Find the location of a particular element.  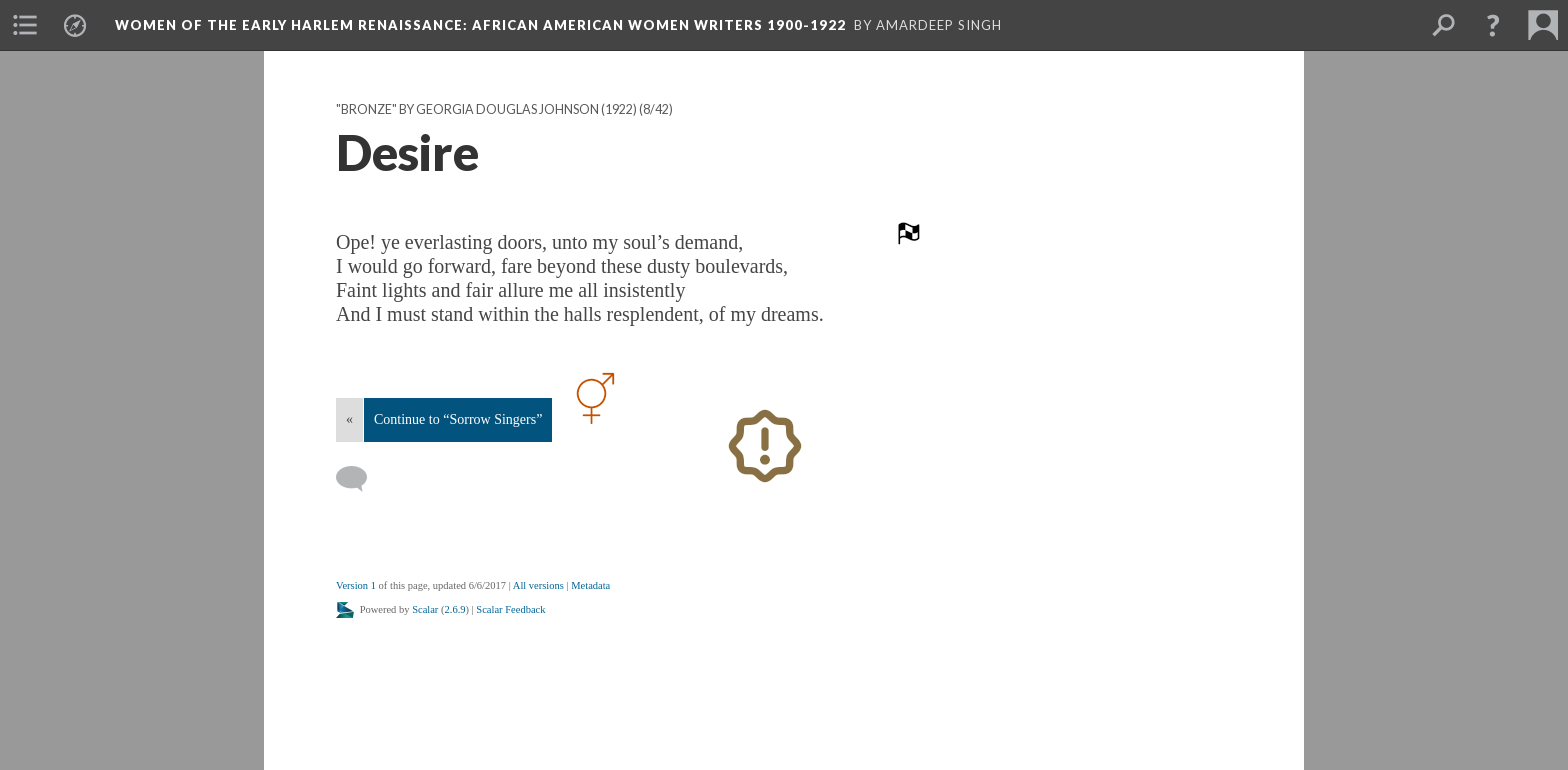

indicates a warning or alert requiring attention is located at coordinates (765, 446).